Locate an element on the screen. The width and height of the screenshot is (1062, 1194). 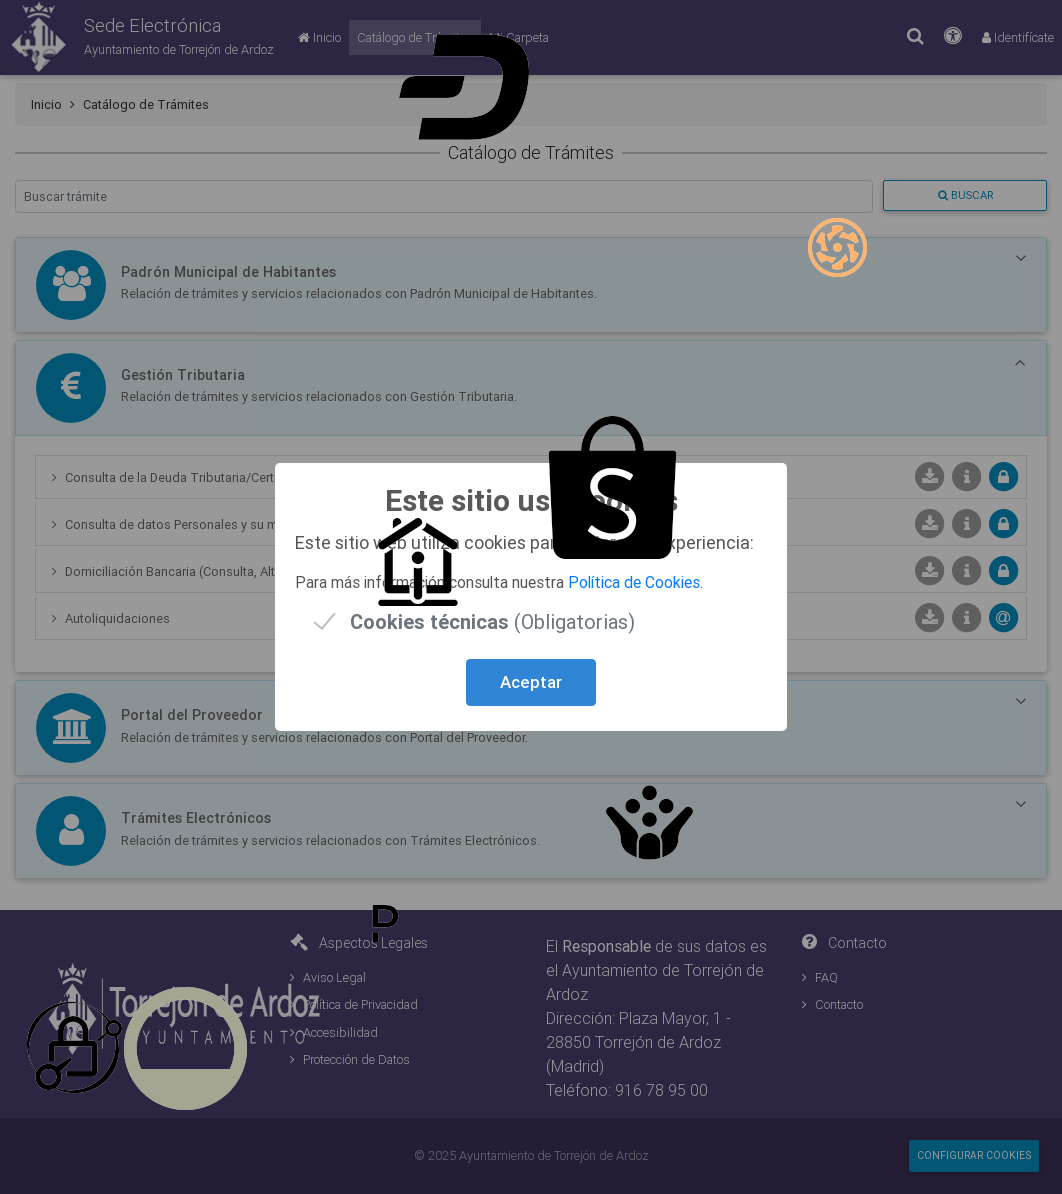
caddy web server logo is located at coordinates (74, 1047).